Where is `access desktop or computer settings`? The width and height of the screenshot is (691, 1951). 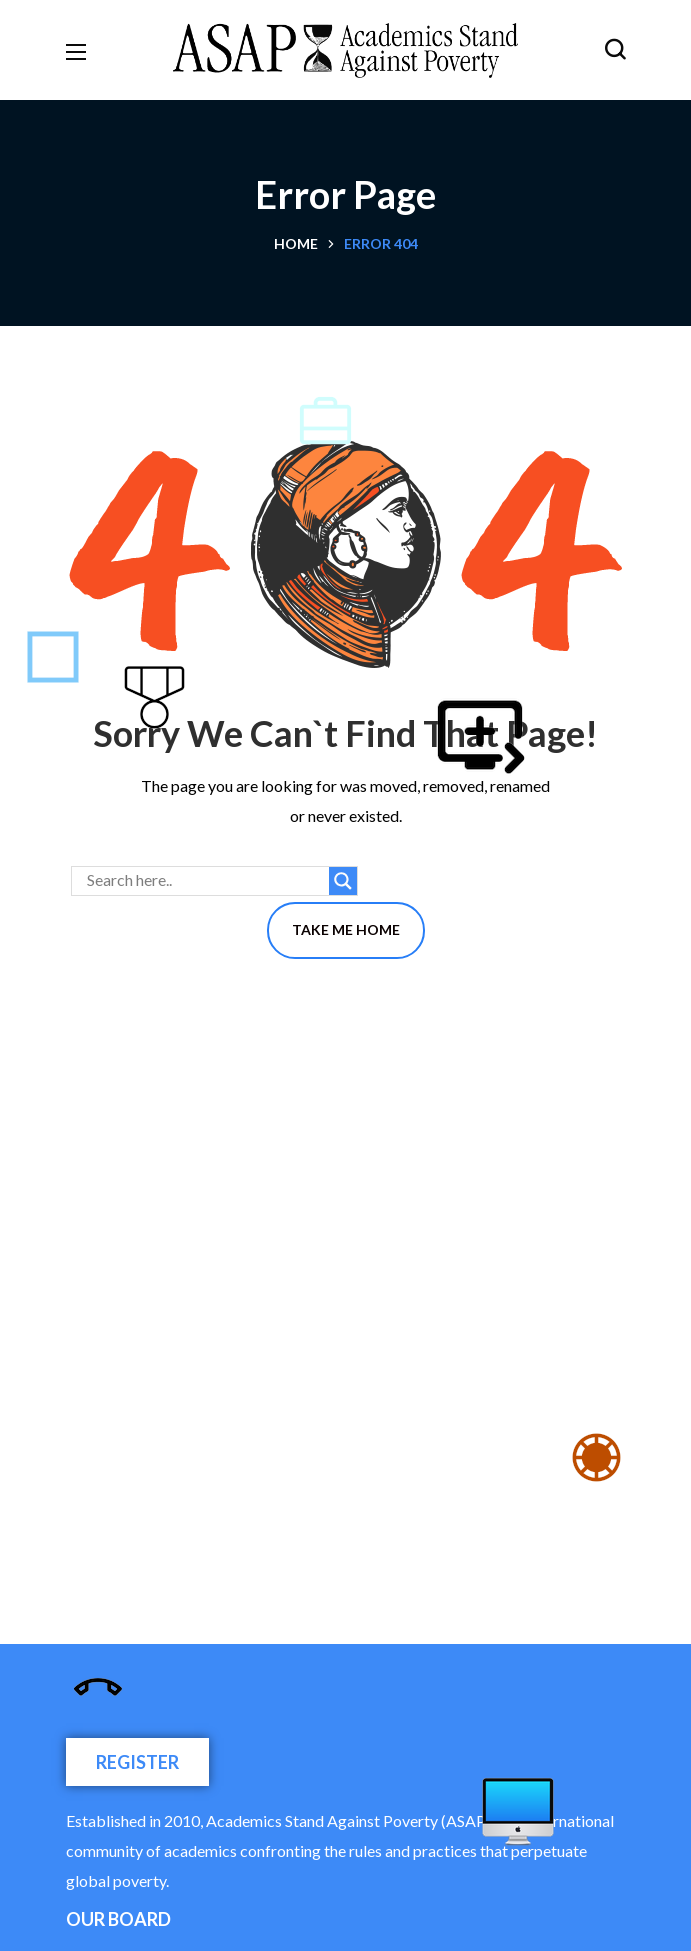
access desktop or computer settings is located at coordinates (518, 1812).